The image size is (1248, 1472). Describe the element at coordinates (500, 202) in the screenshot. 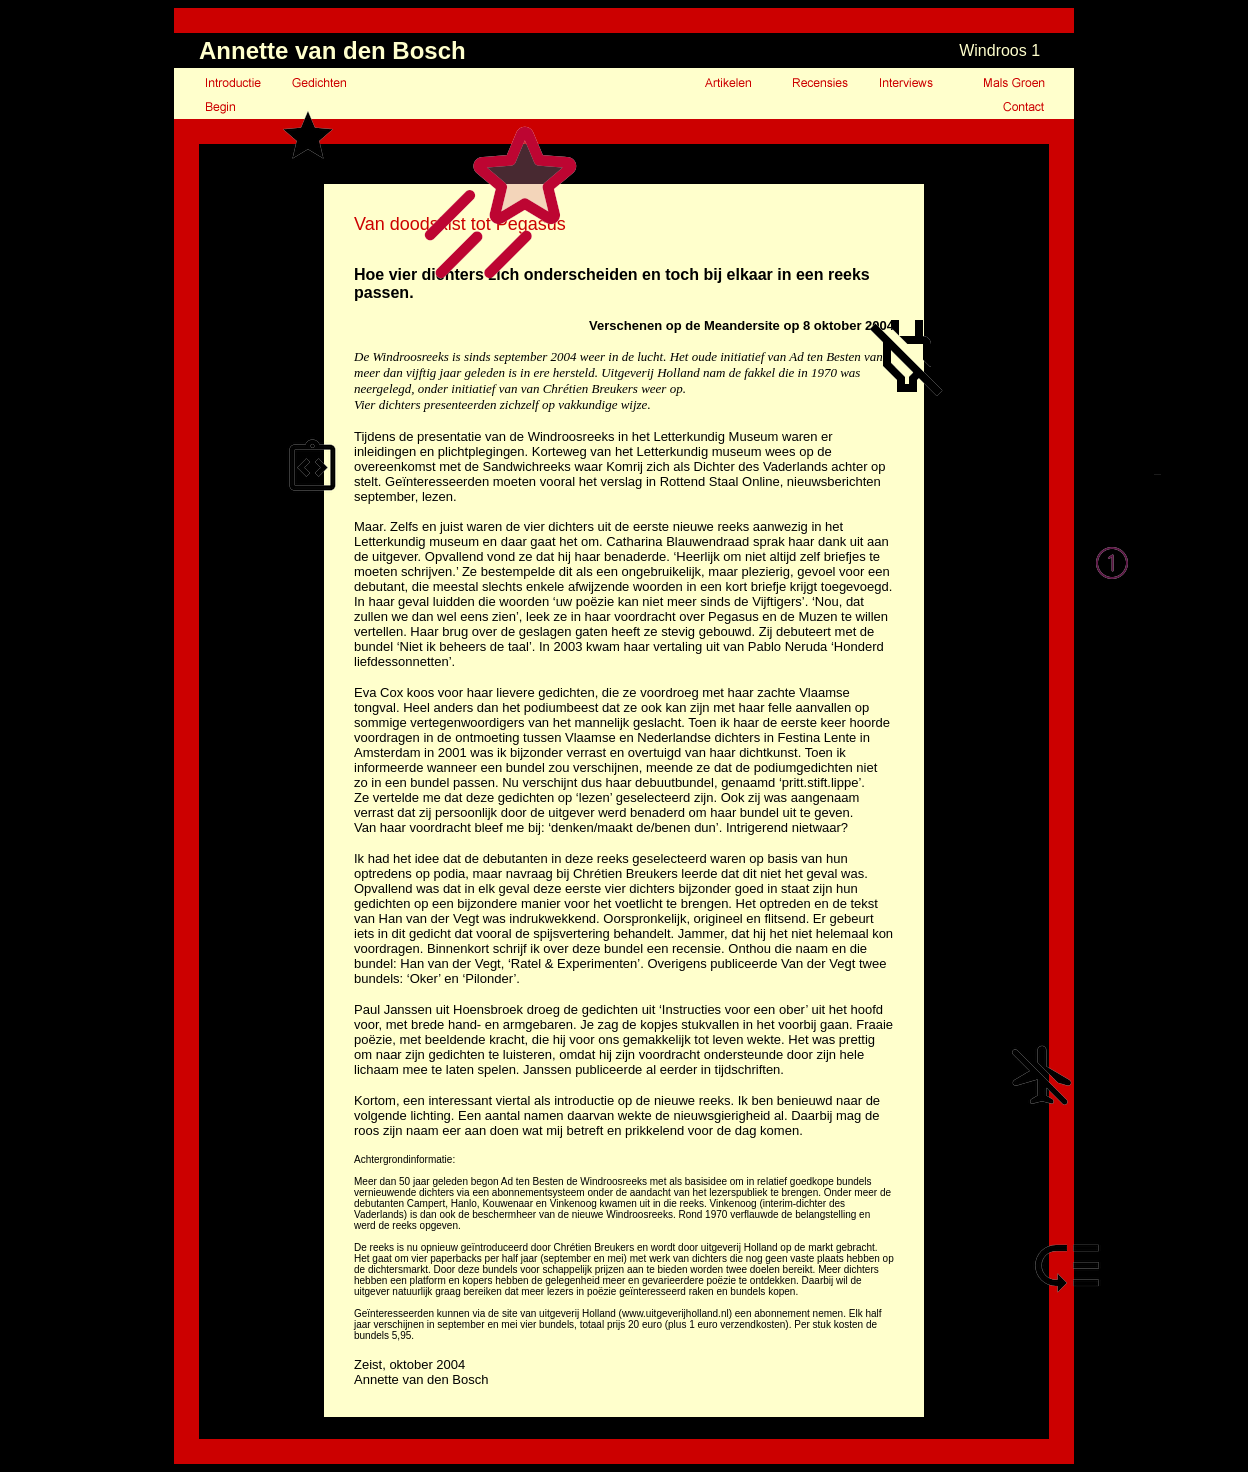

I see `mark as favorite or highlight content` at that location.